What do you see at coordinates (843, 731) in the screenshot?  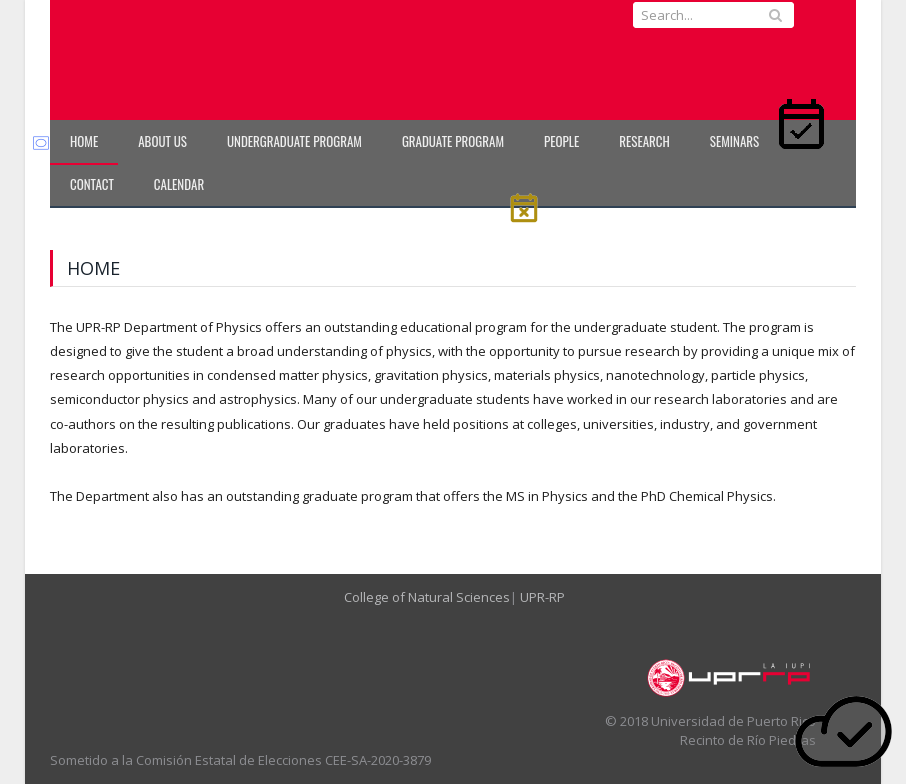 I see `file successfully uploaded to cloud storage` at bounding box center [843, 731].